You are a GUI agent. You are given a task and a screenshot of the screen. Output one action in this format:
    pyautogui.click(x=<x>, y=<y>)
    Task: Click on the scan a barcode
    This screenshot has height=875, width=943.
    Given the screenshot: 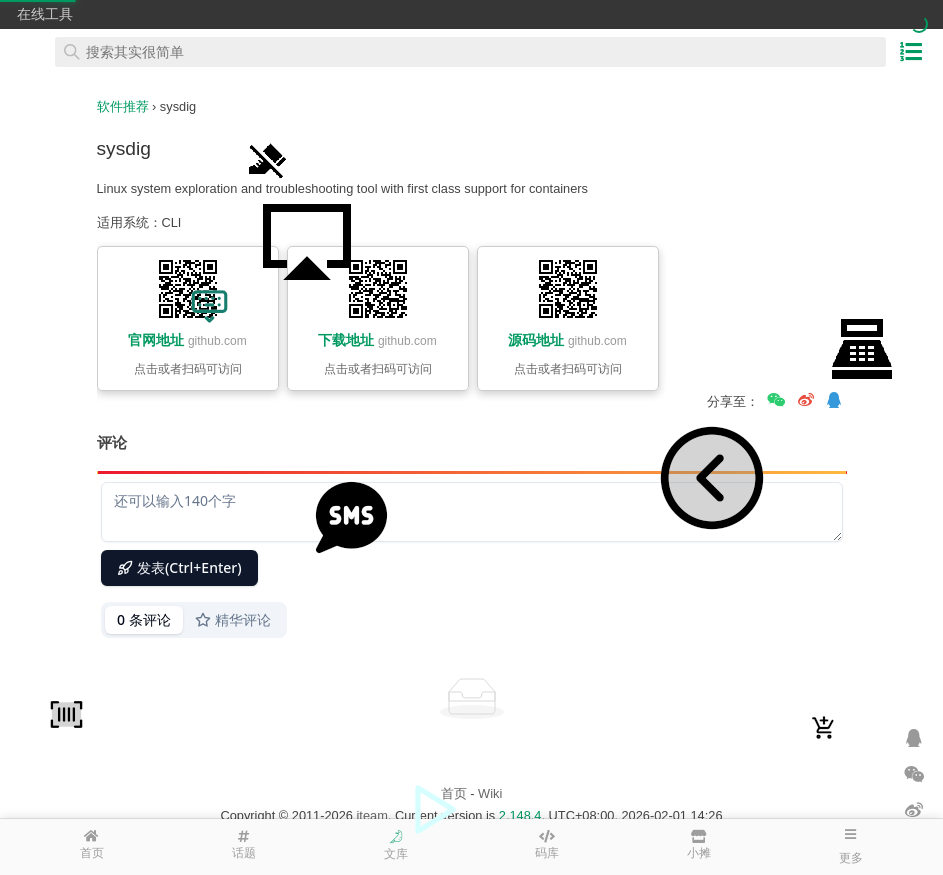 What is the action you would take?
    pyautogui.click(x=66, y=714)
    